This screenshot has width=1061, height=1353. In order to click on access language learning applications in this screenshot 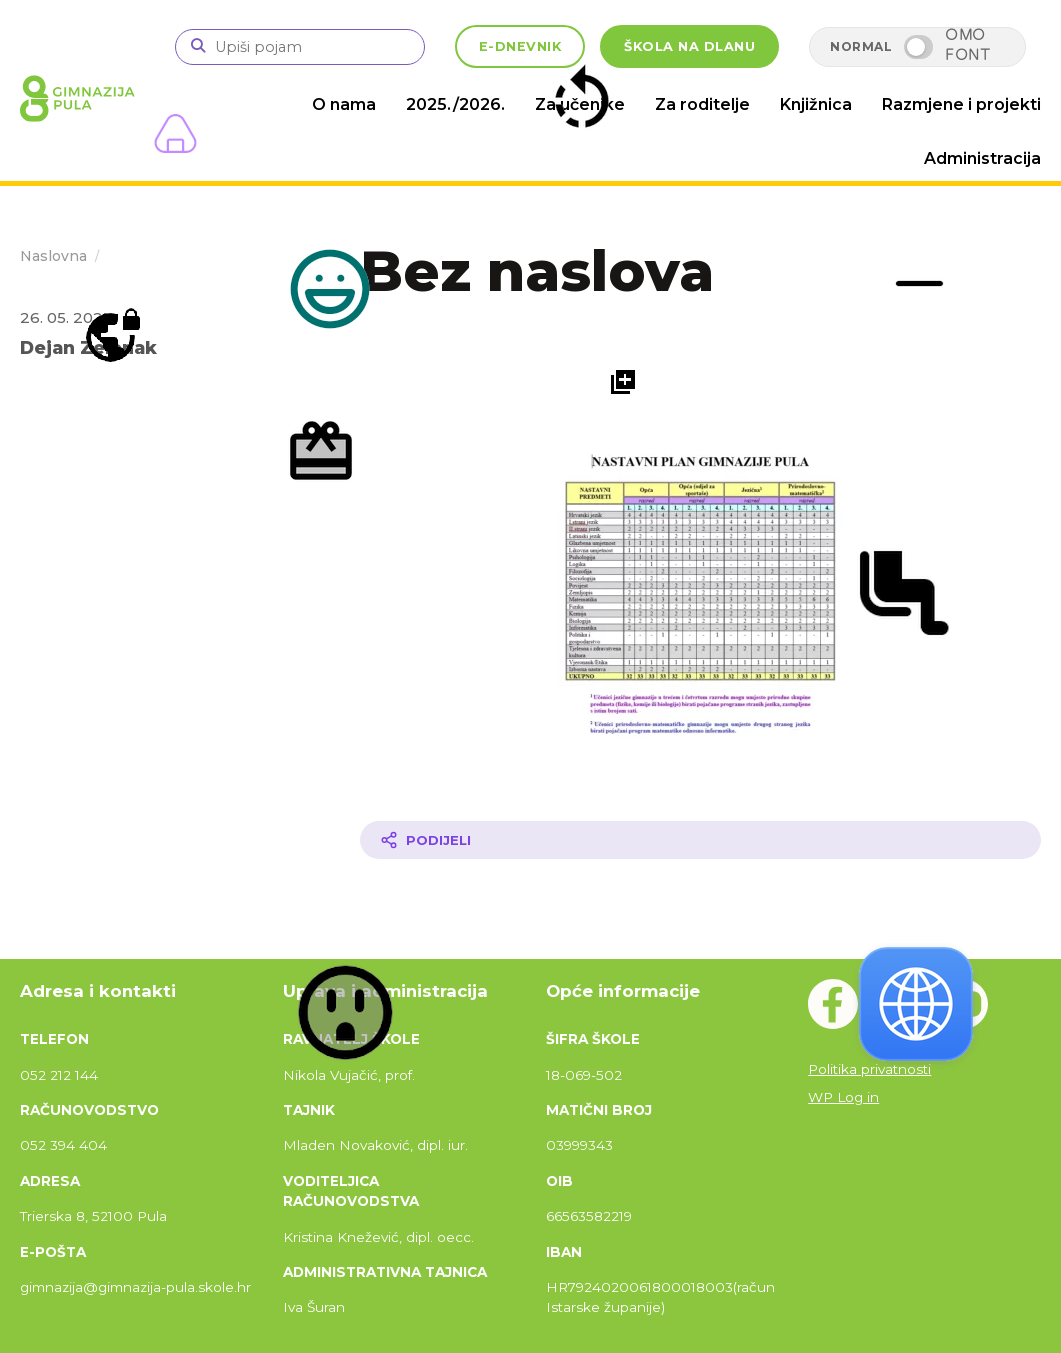, I will do `click(916, 1004)`.